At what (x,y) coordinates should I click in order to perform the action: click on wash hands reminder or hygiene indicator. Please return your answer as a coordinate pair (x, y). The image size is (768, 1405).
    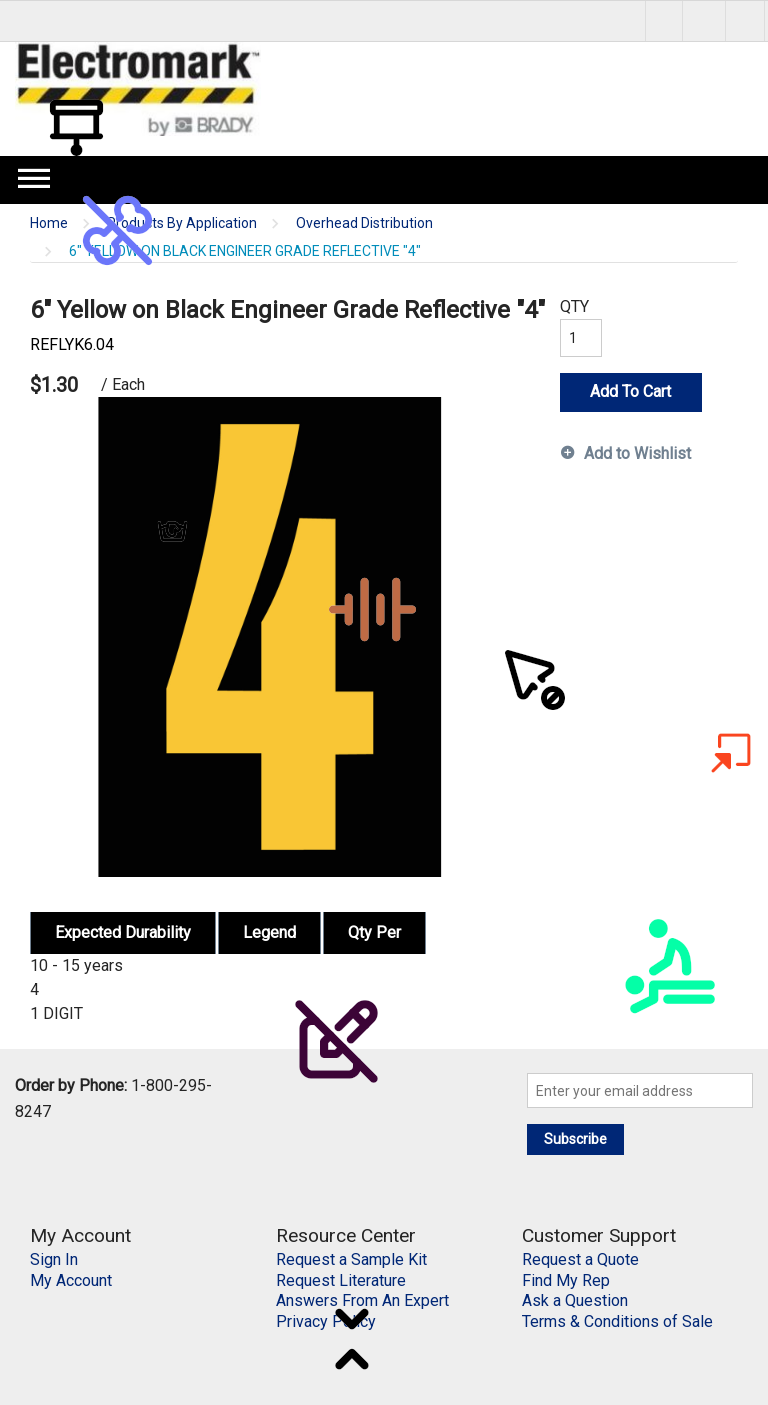
    Looking at the image, I should click on (172, 531).